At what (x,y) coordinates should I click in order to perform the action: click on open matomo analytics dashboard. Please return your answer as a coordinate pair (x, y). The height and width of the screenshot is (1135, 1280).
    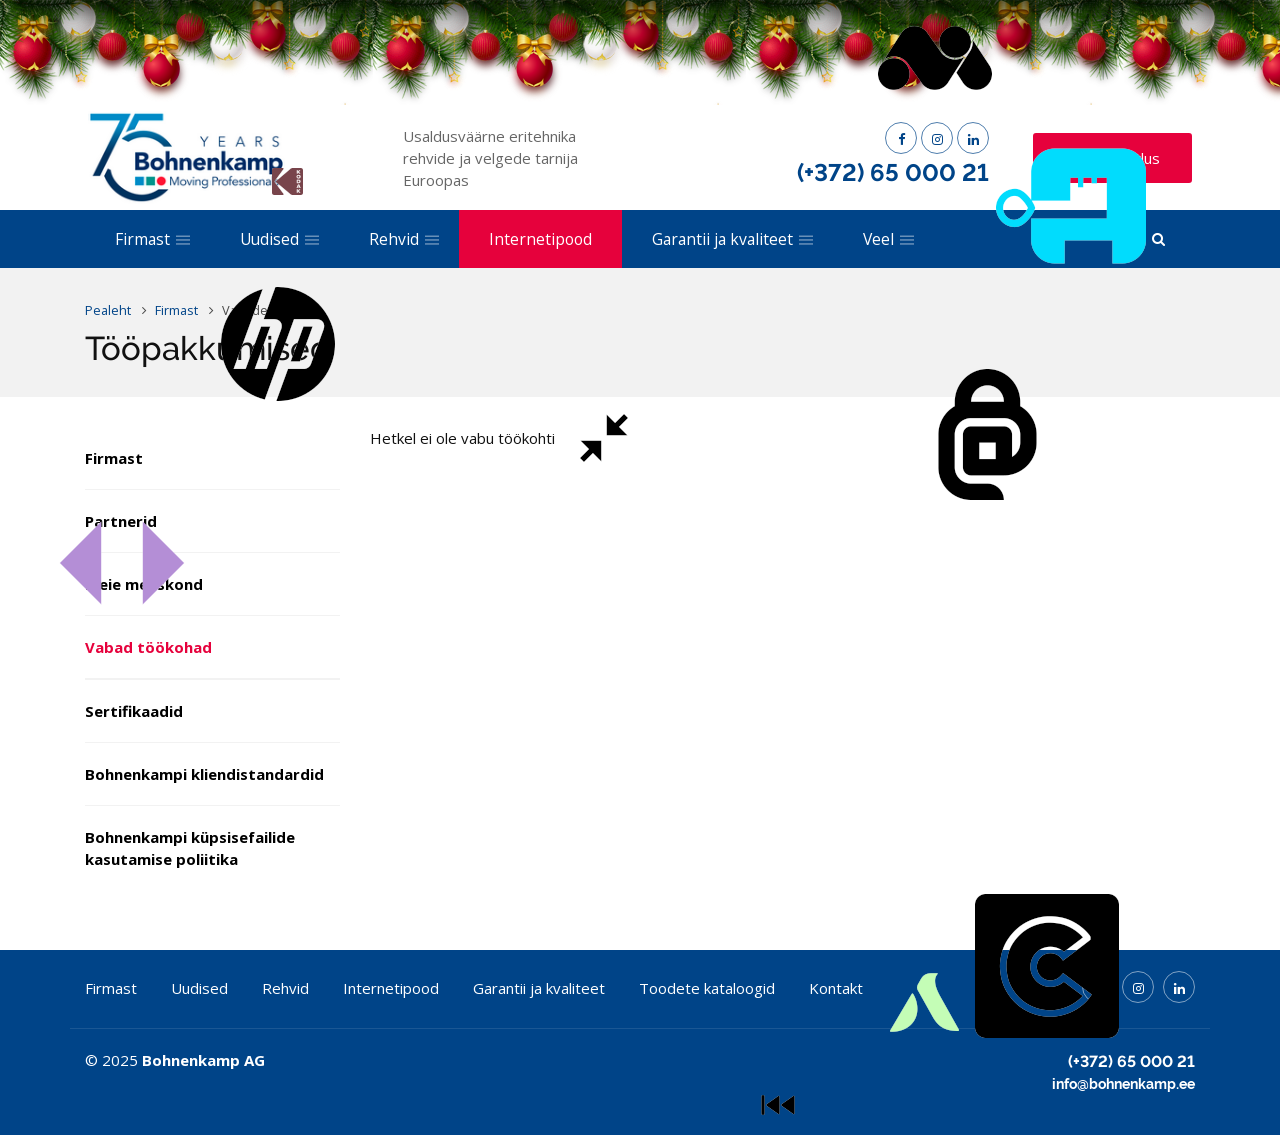
    Looking at the image, I should click on (935, 58).